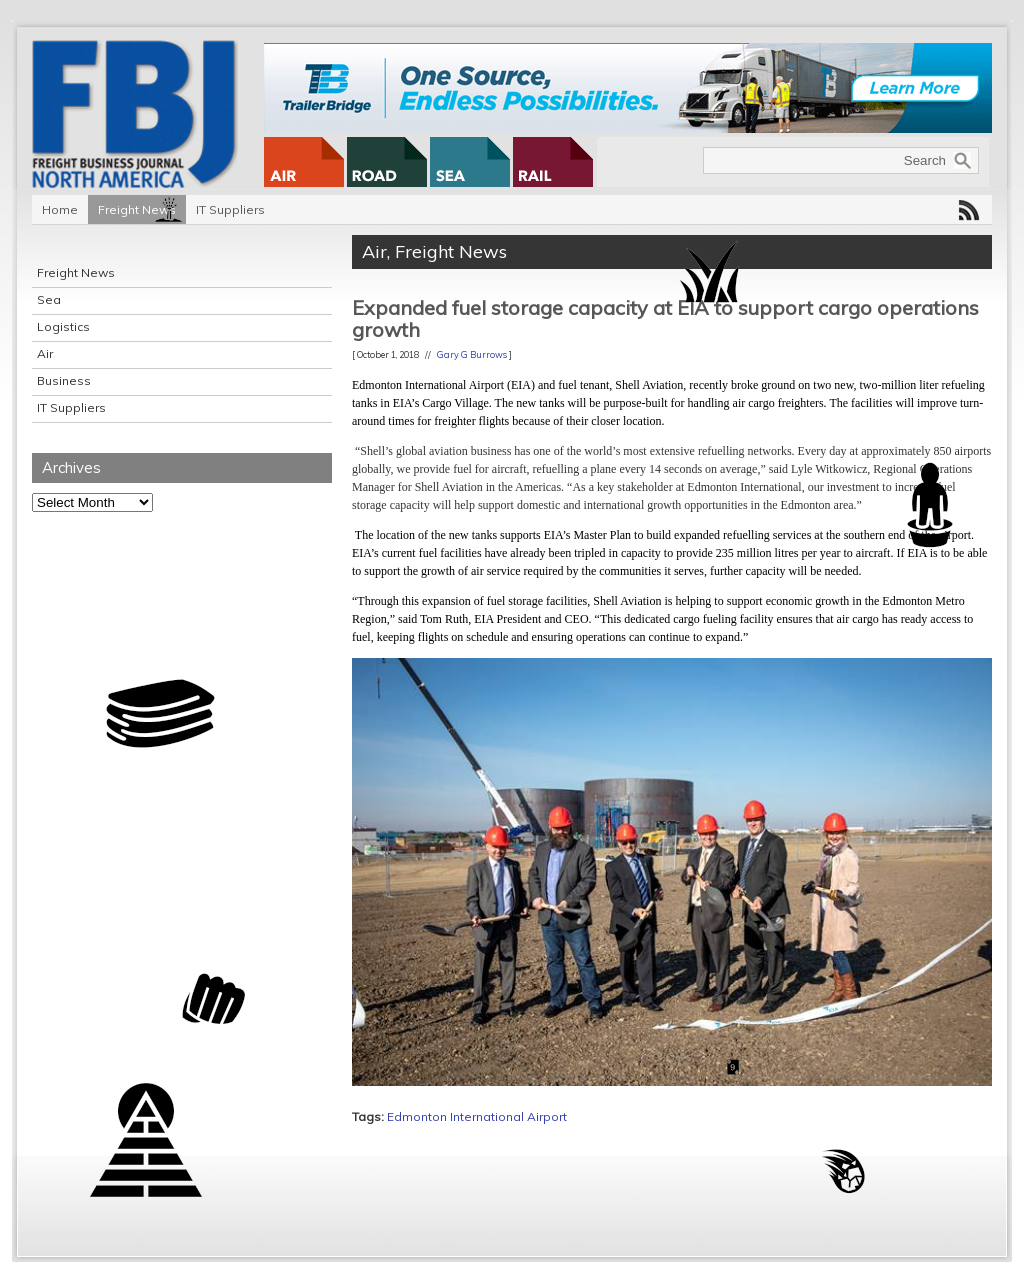  Describe the element at coordinates (213, 1002) in the screenshot. I see `attack or melee action in a game` at that location.